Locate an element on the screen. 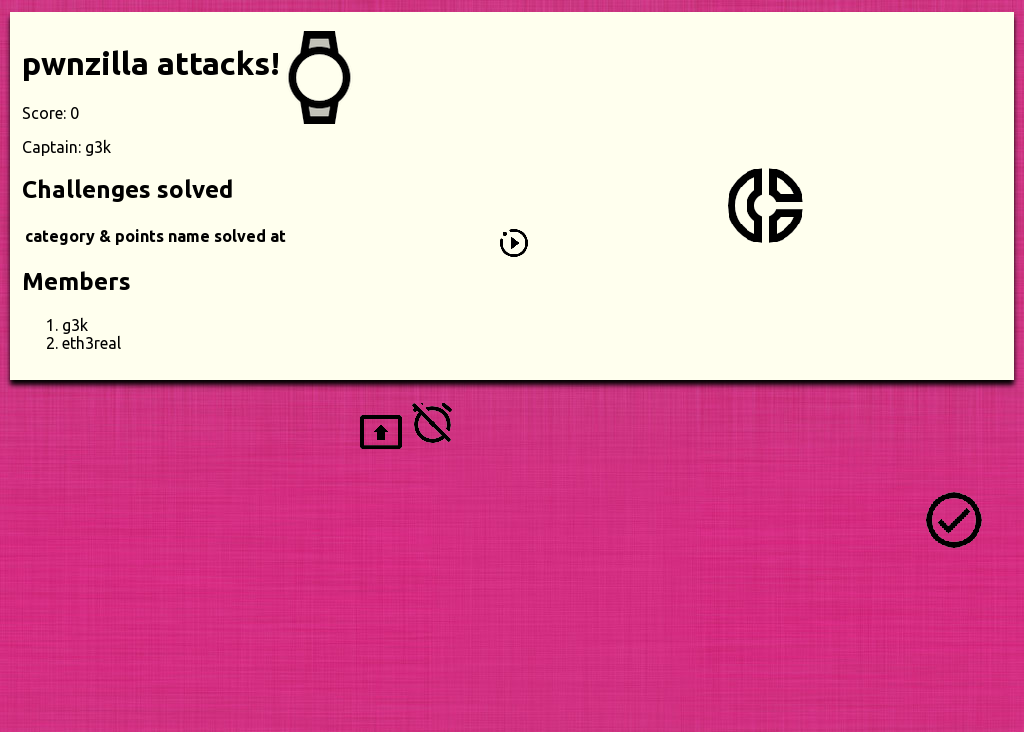  access smartwatch settings or companion app is located at coordinates (319, 77).